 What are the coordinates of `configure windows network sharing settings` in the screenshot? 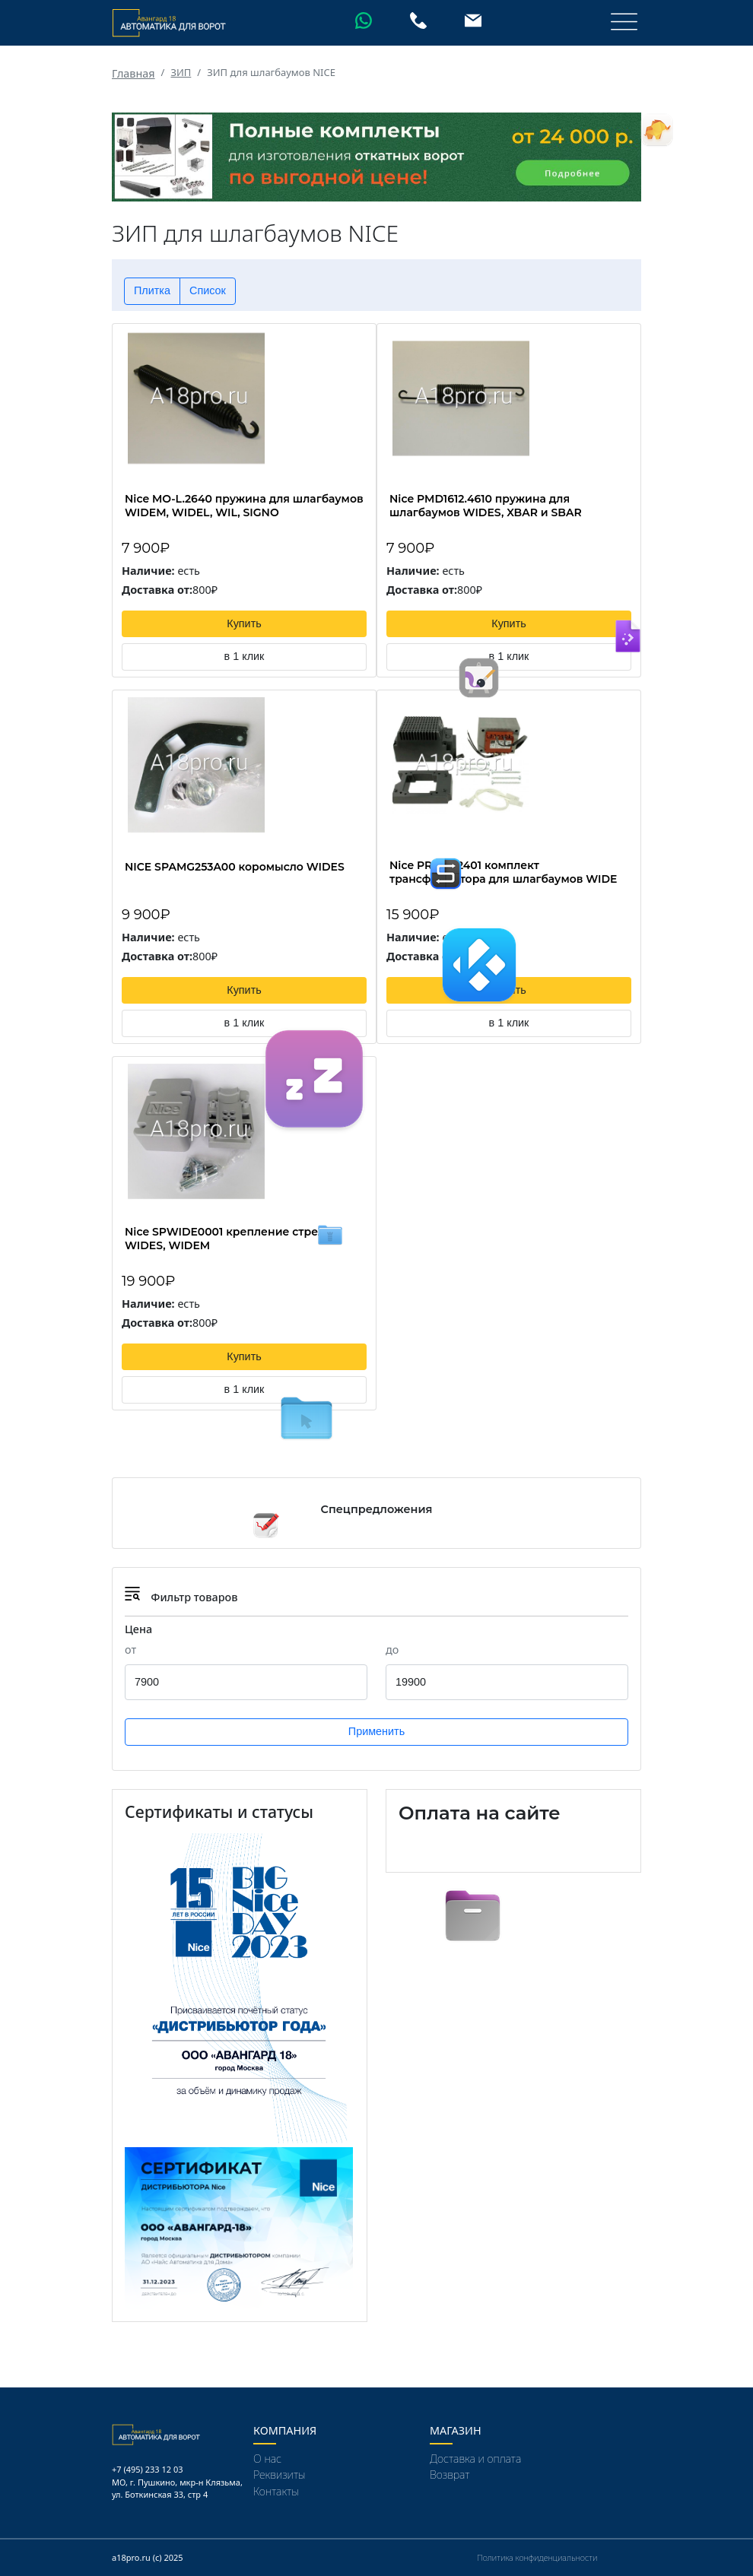 It's located at (446, 874).